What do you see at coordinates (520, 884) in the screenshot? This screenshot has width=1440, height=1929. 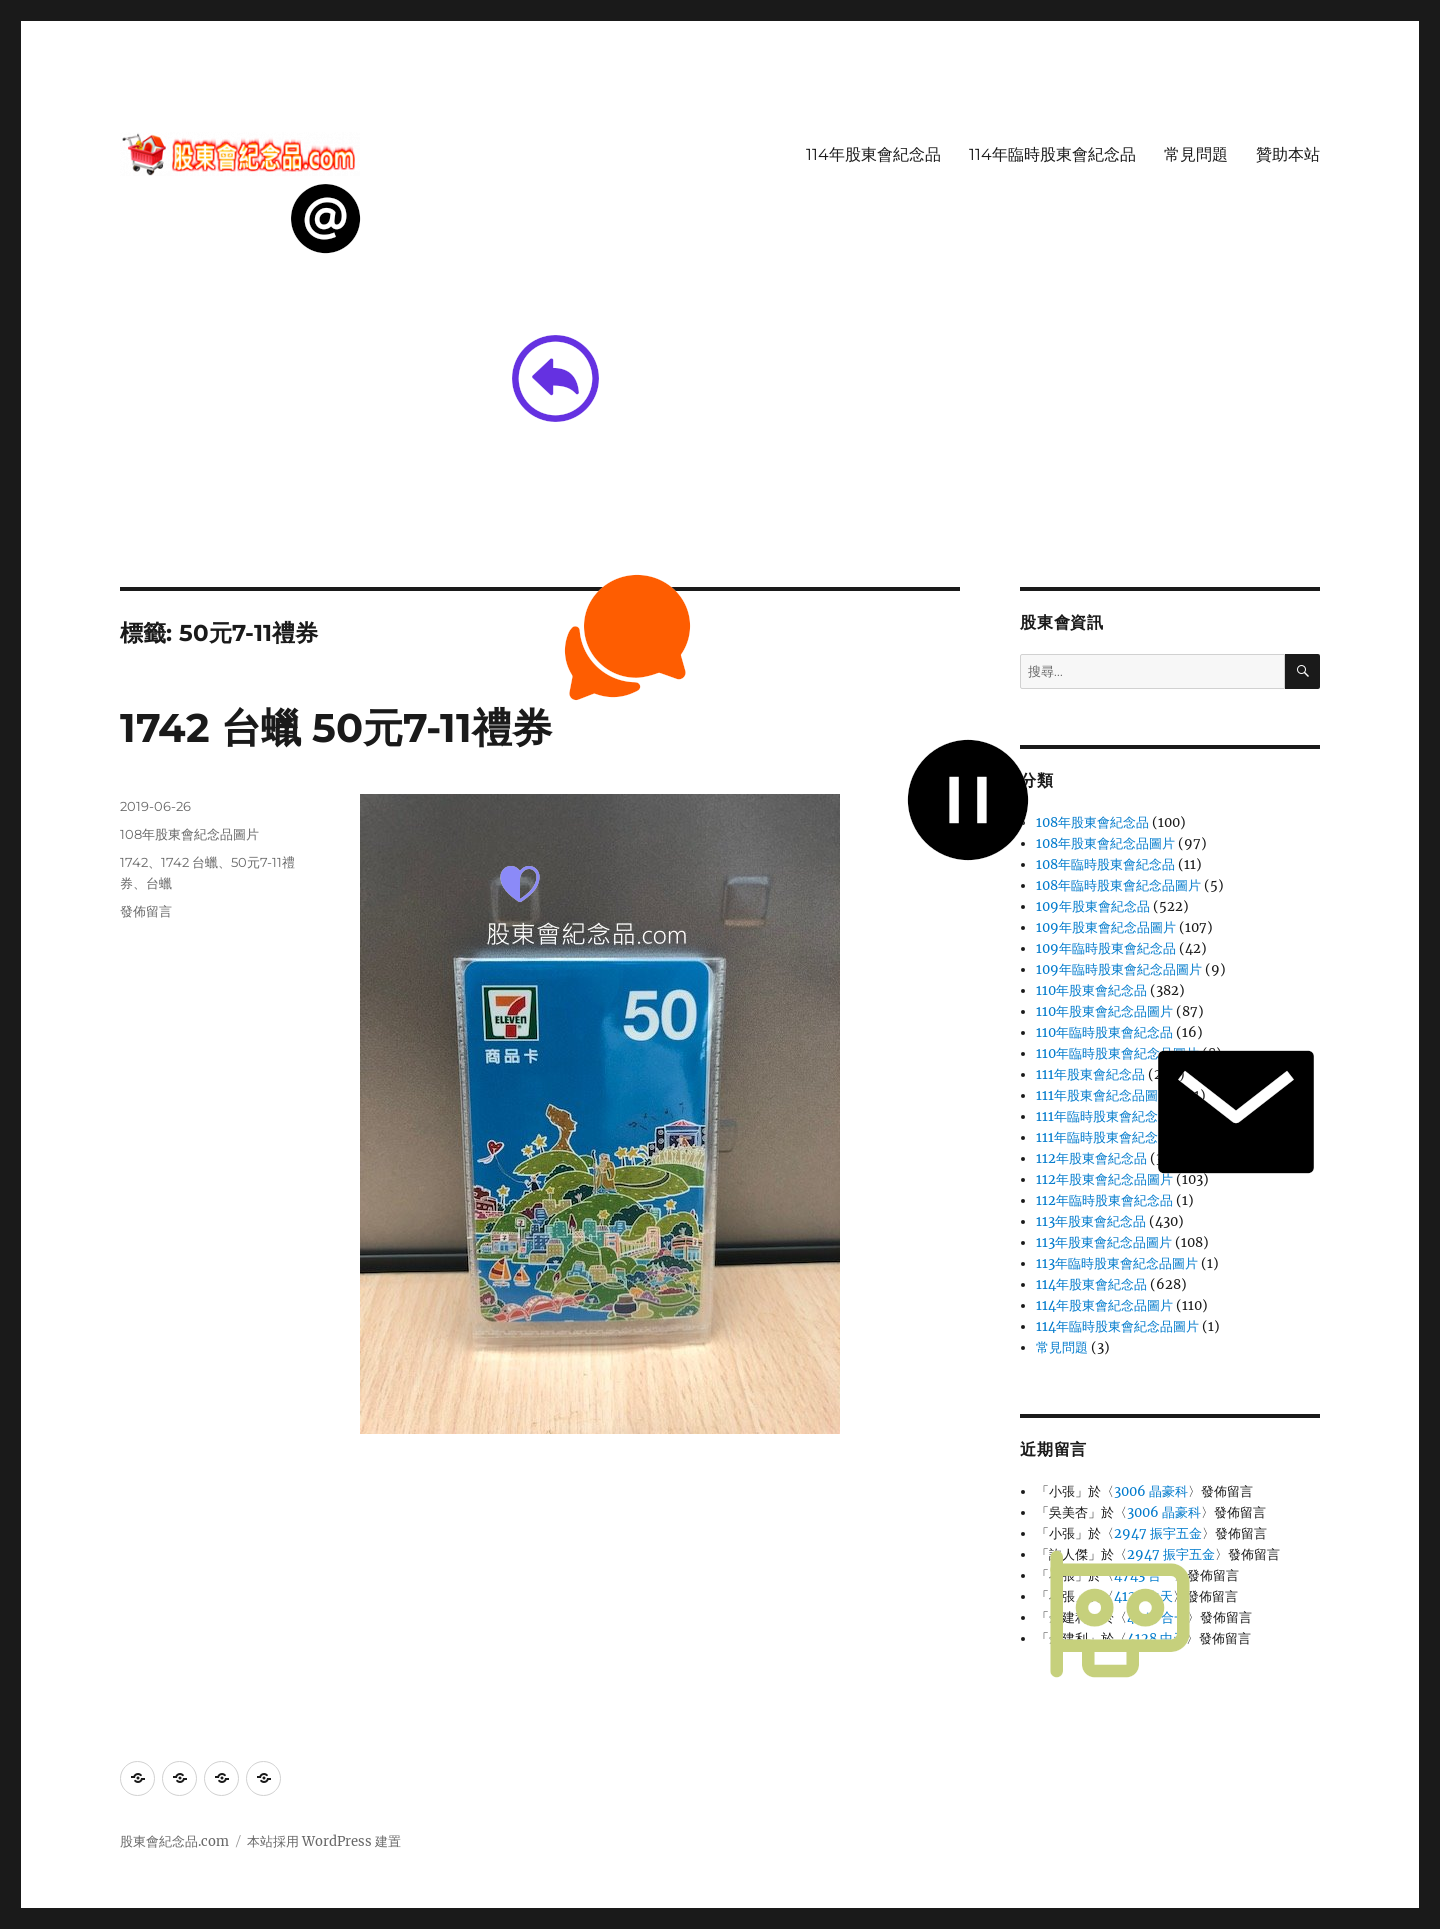 I see `indicates partial like or favorite status` at bounding box center [520, 884].